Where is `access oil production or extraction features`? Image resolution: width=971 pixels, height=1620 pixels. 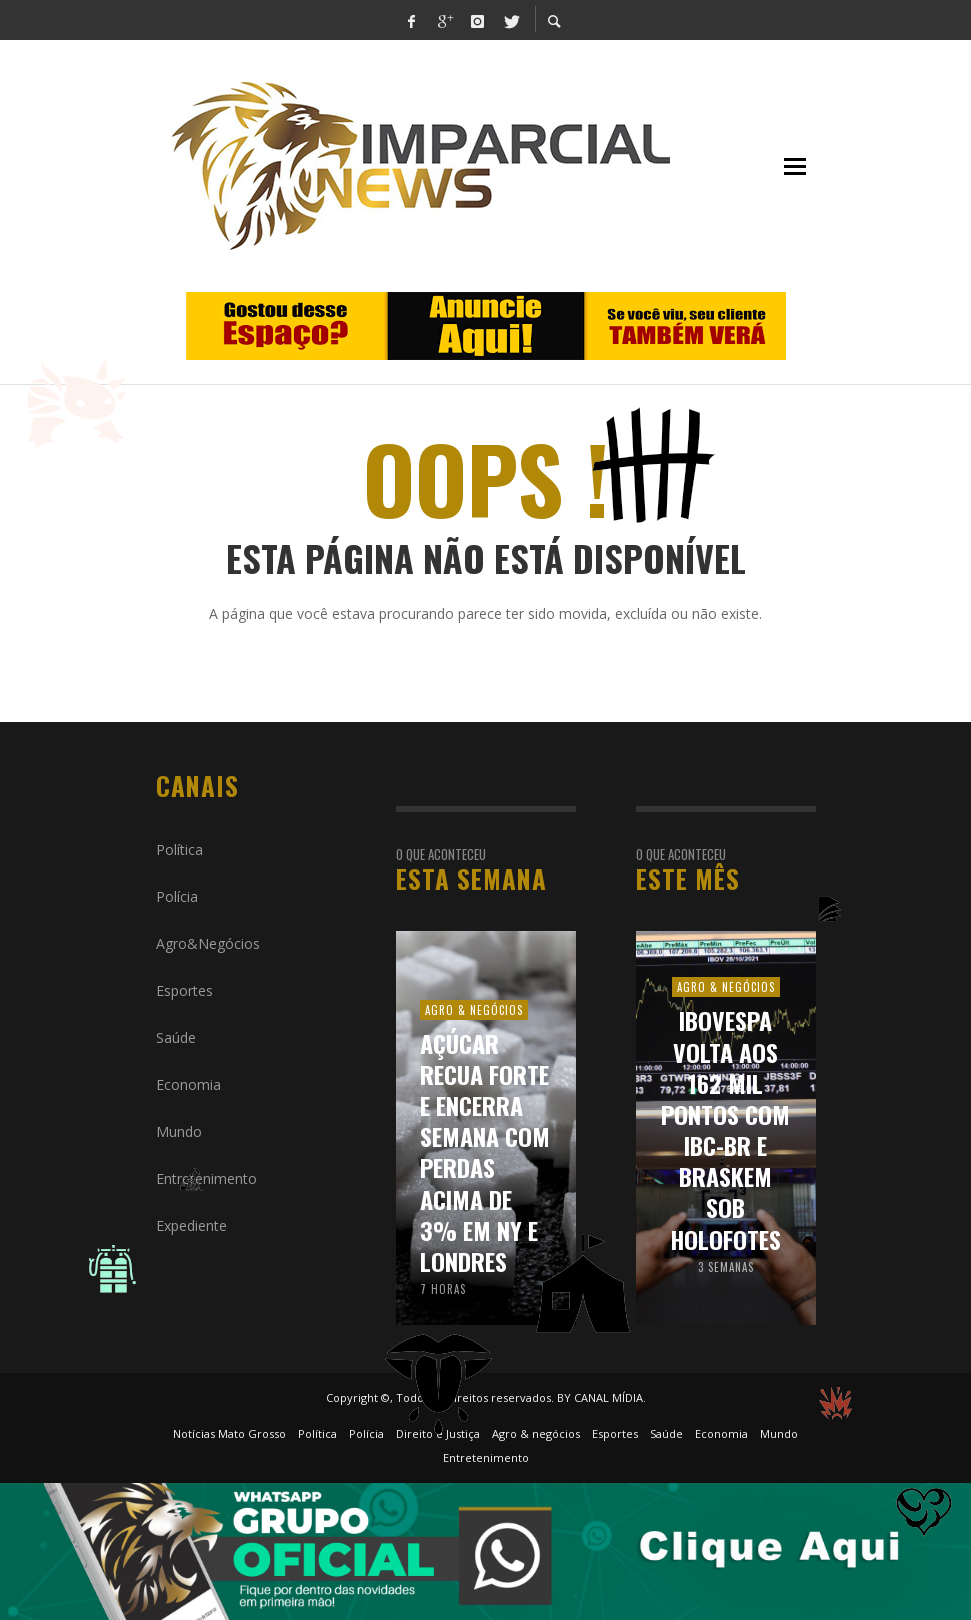 access oil production or extraction features is located at coordinates (191, 1179).